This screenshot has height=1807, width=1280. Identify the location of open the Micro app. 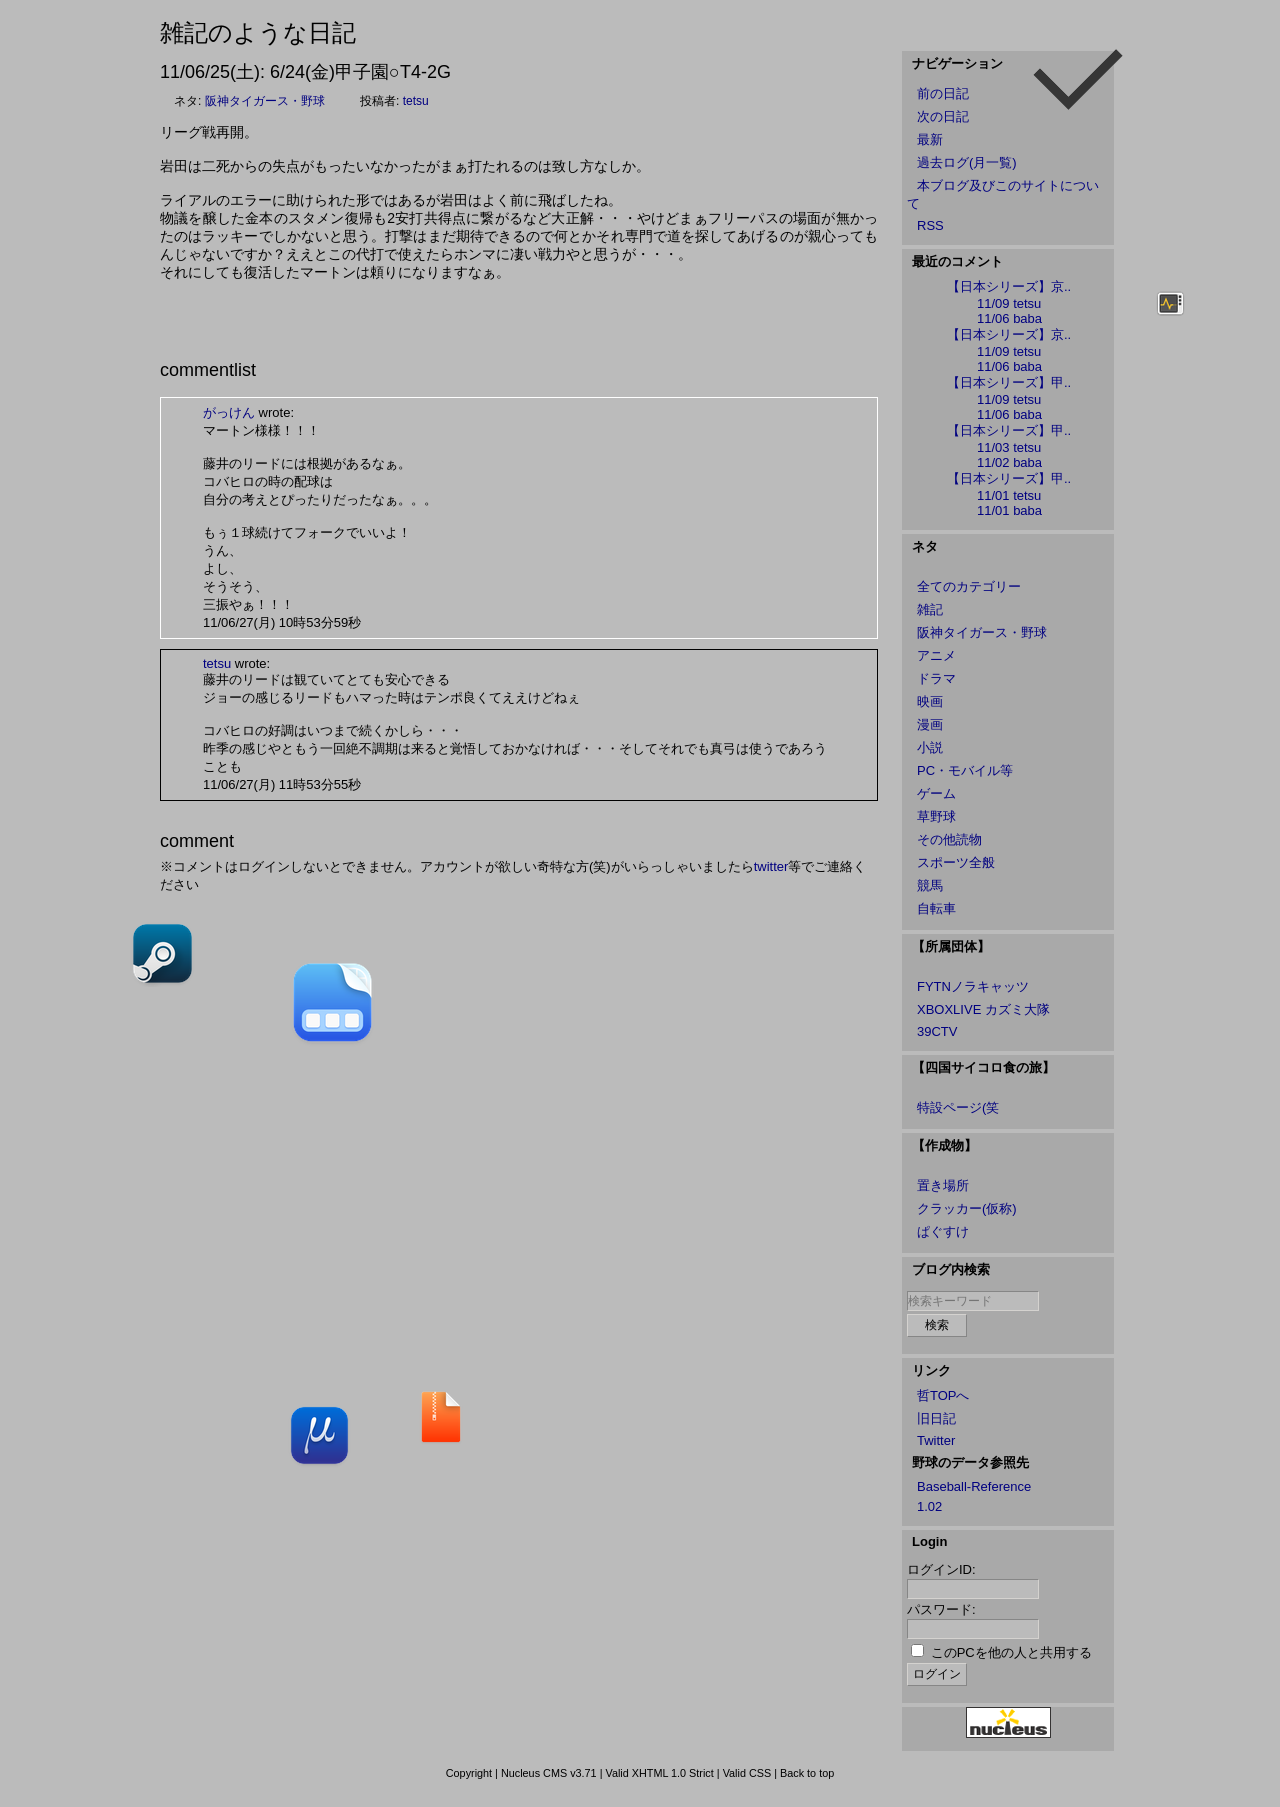
(319, 1435).